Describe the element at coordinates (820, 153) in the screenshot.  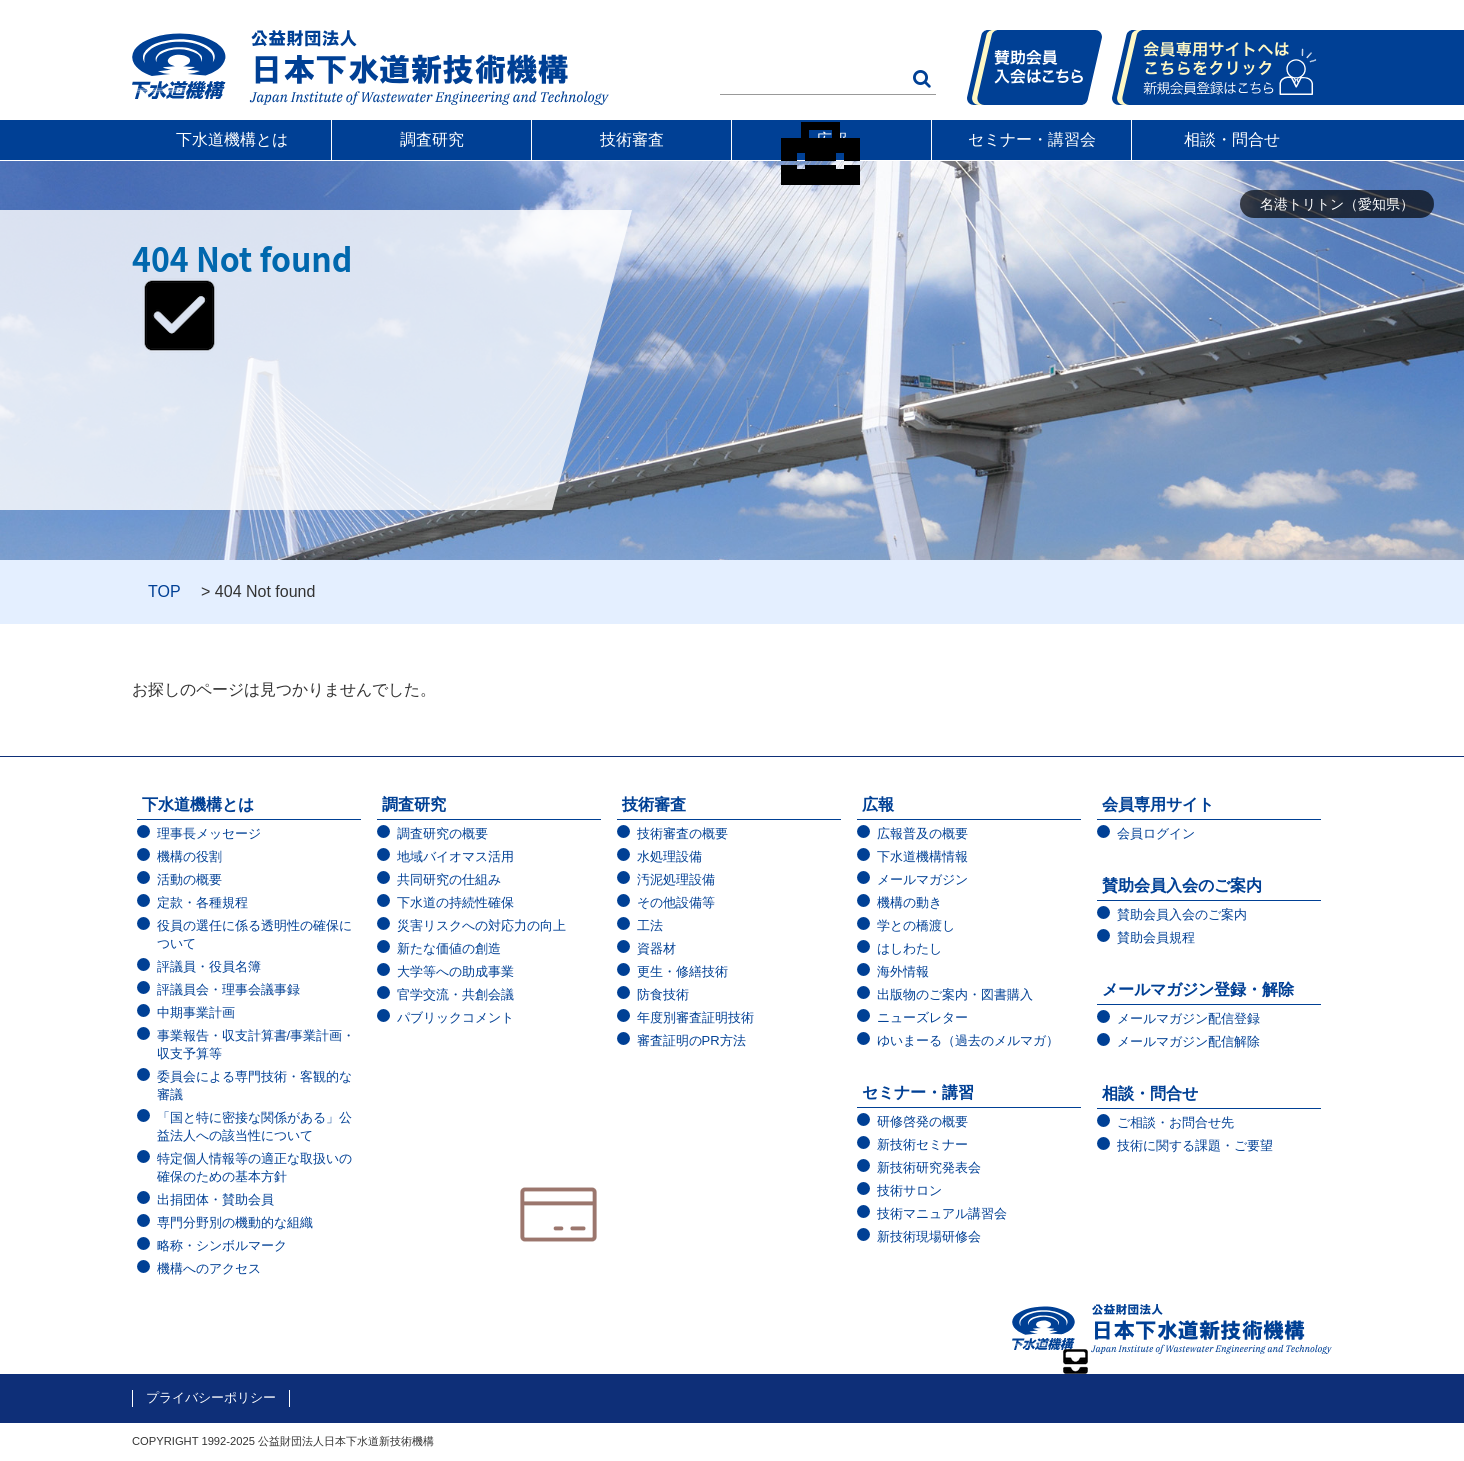
I see `access home repair services` at that location.